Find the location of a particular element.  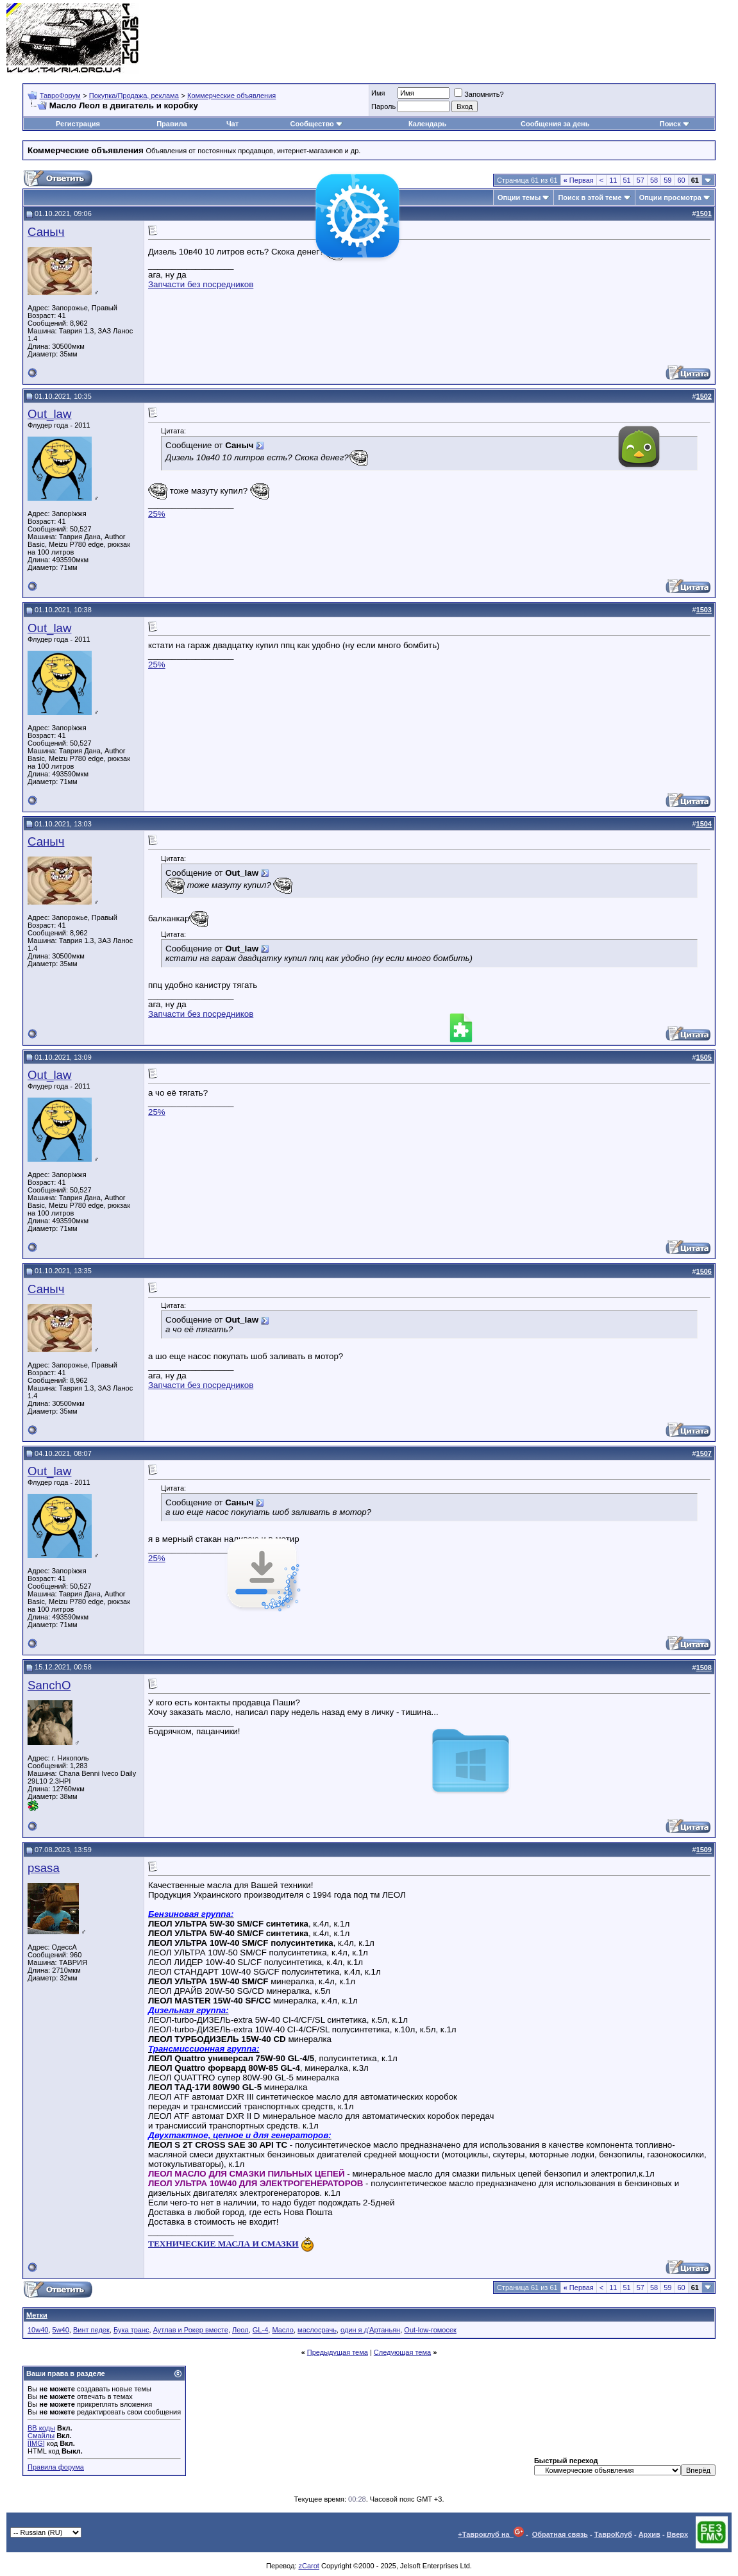

open wine file manager for windows applications is located at coordinates (471, 1761).